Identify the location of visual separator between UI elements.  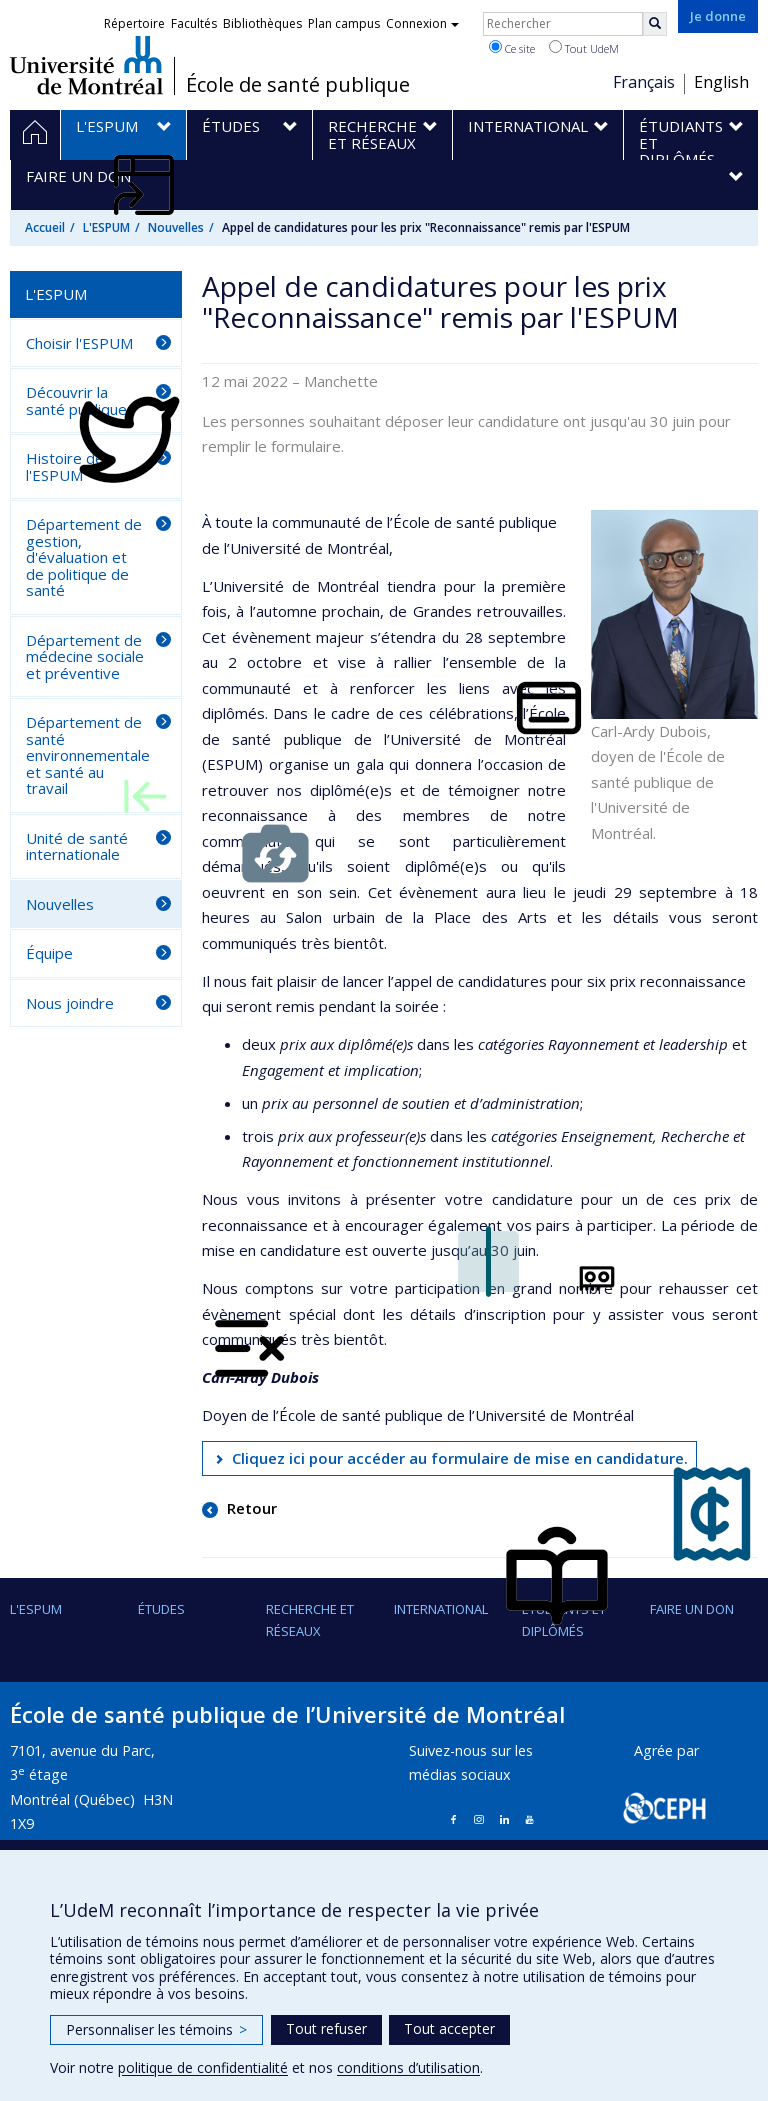
(488, 1261).